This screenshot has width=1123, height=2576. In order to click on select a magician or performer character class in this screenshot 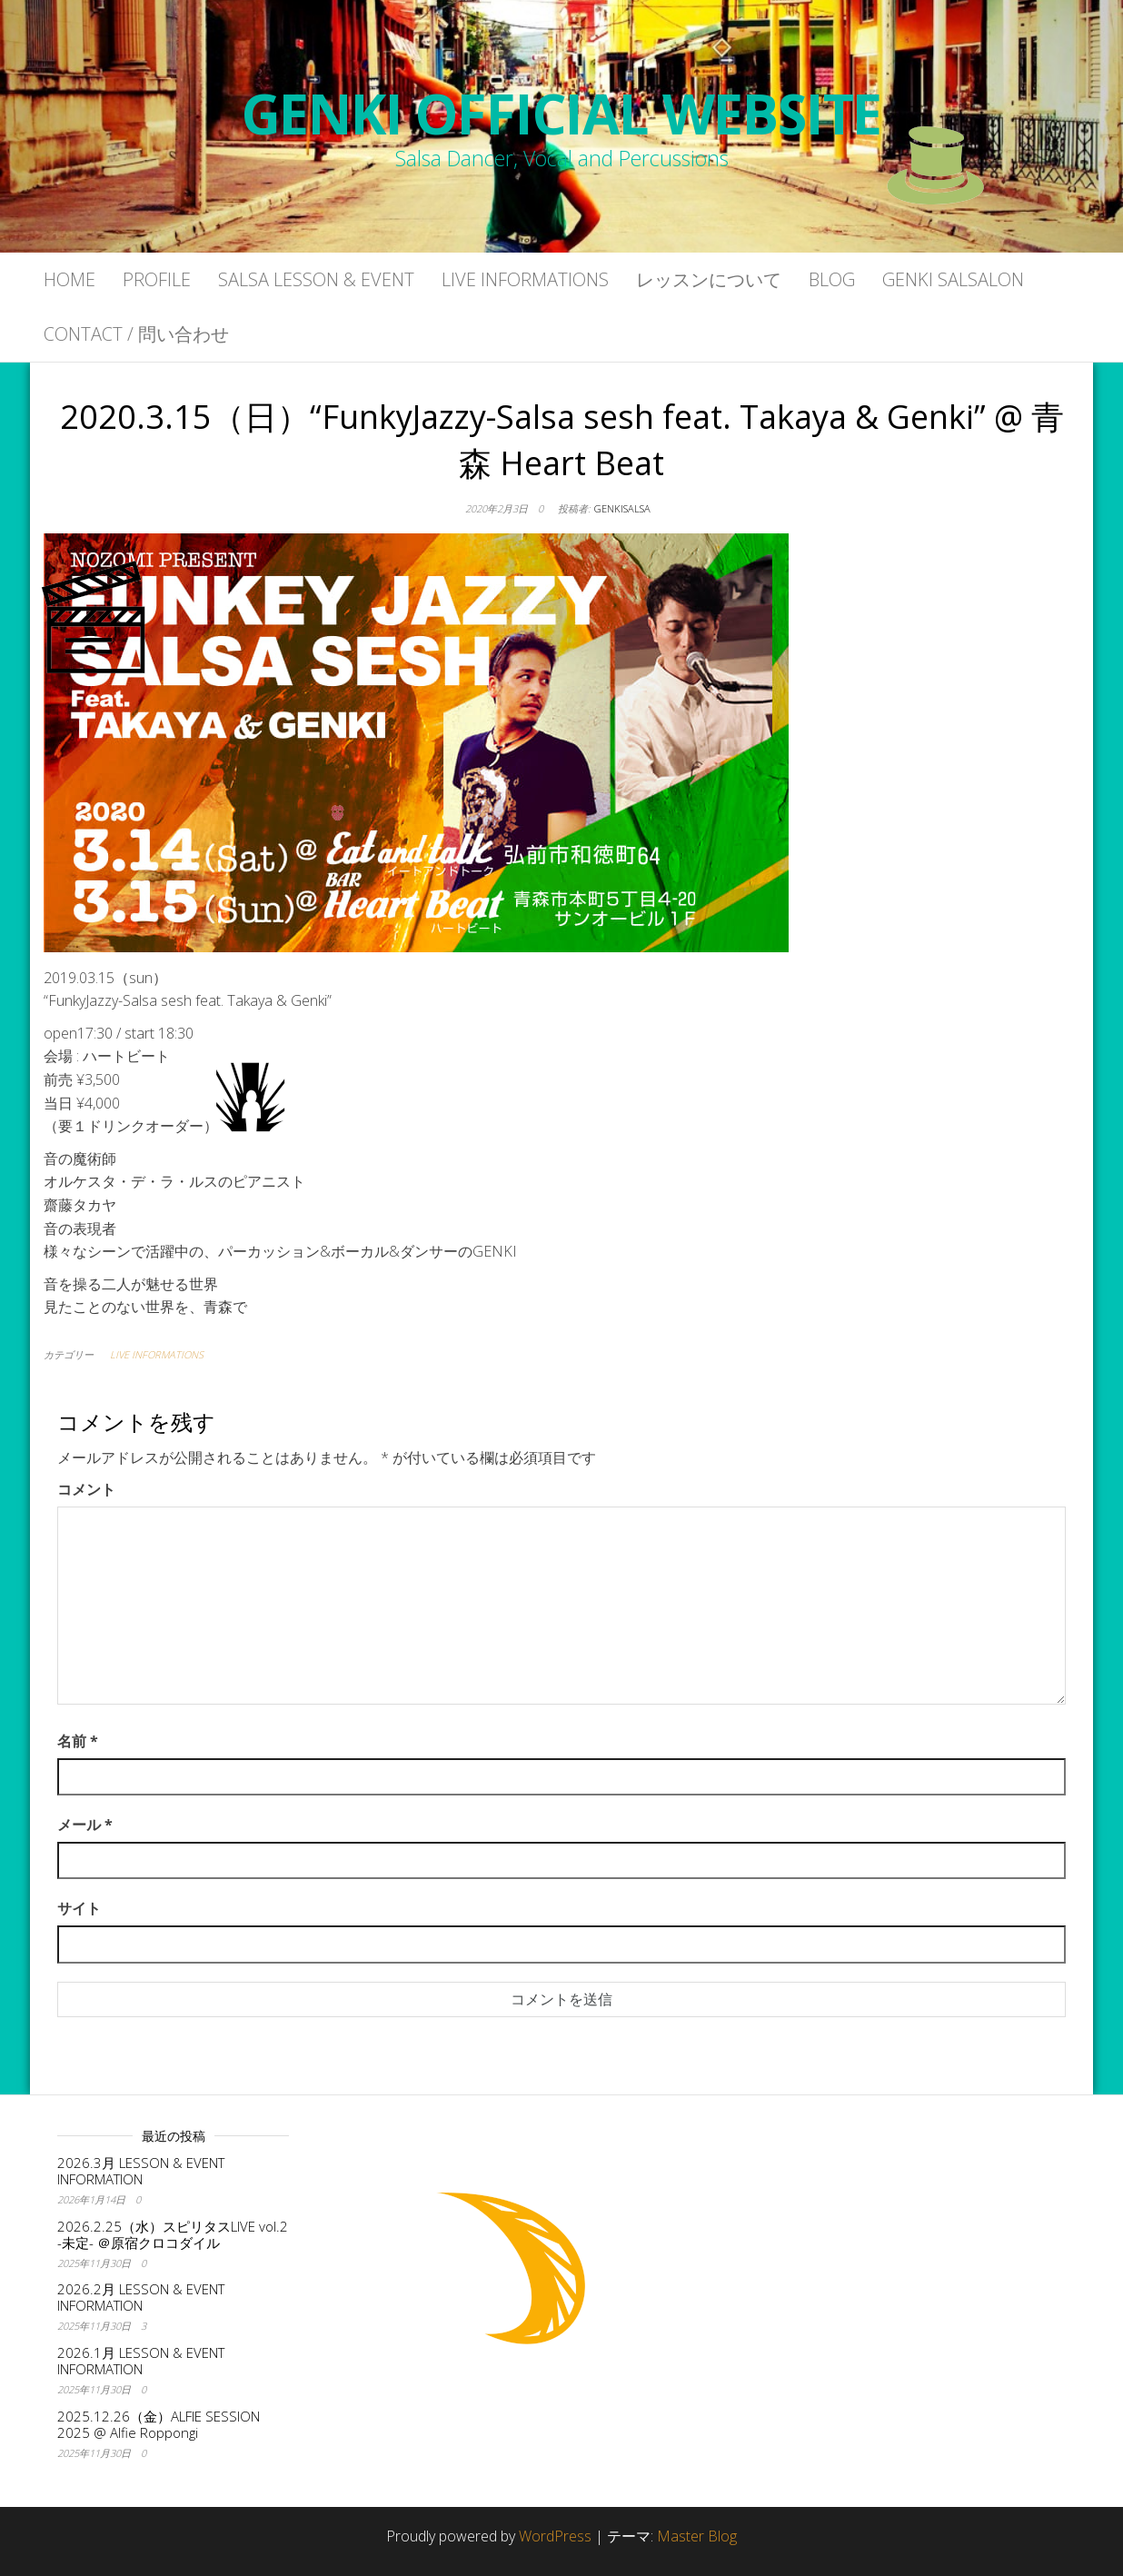, I will do `click(935, 166)`.